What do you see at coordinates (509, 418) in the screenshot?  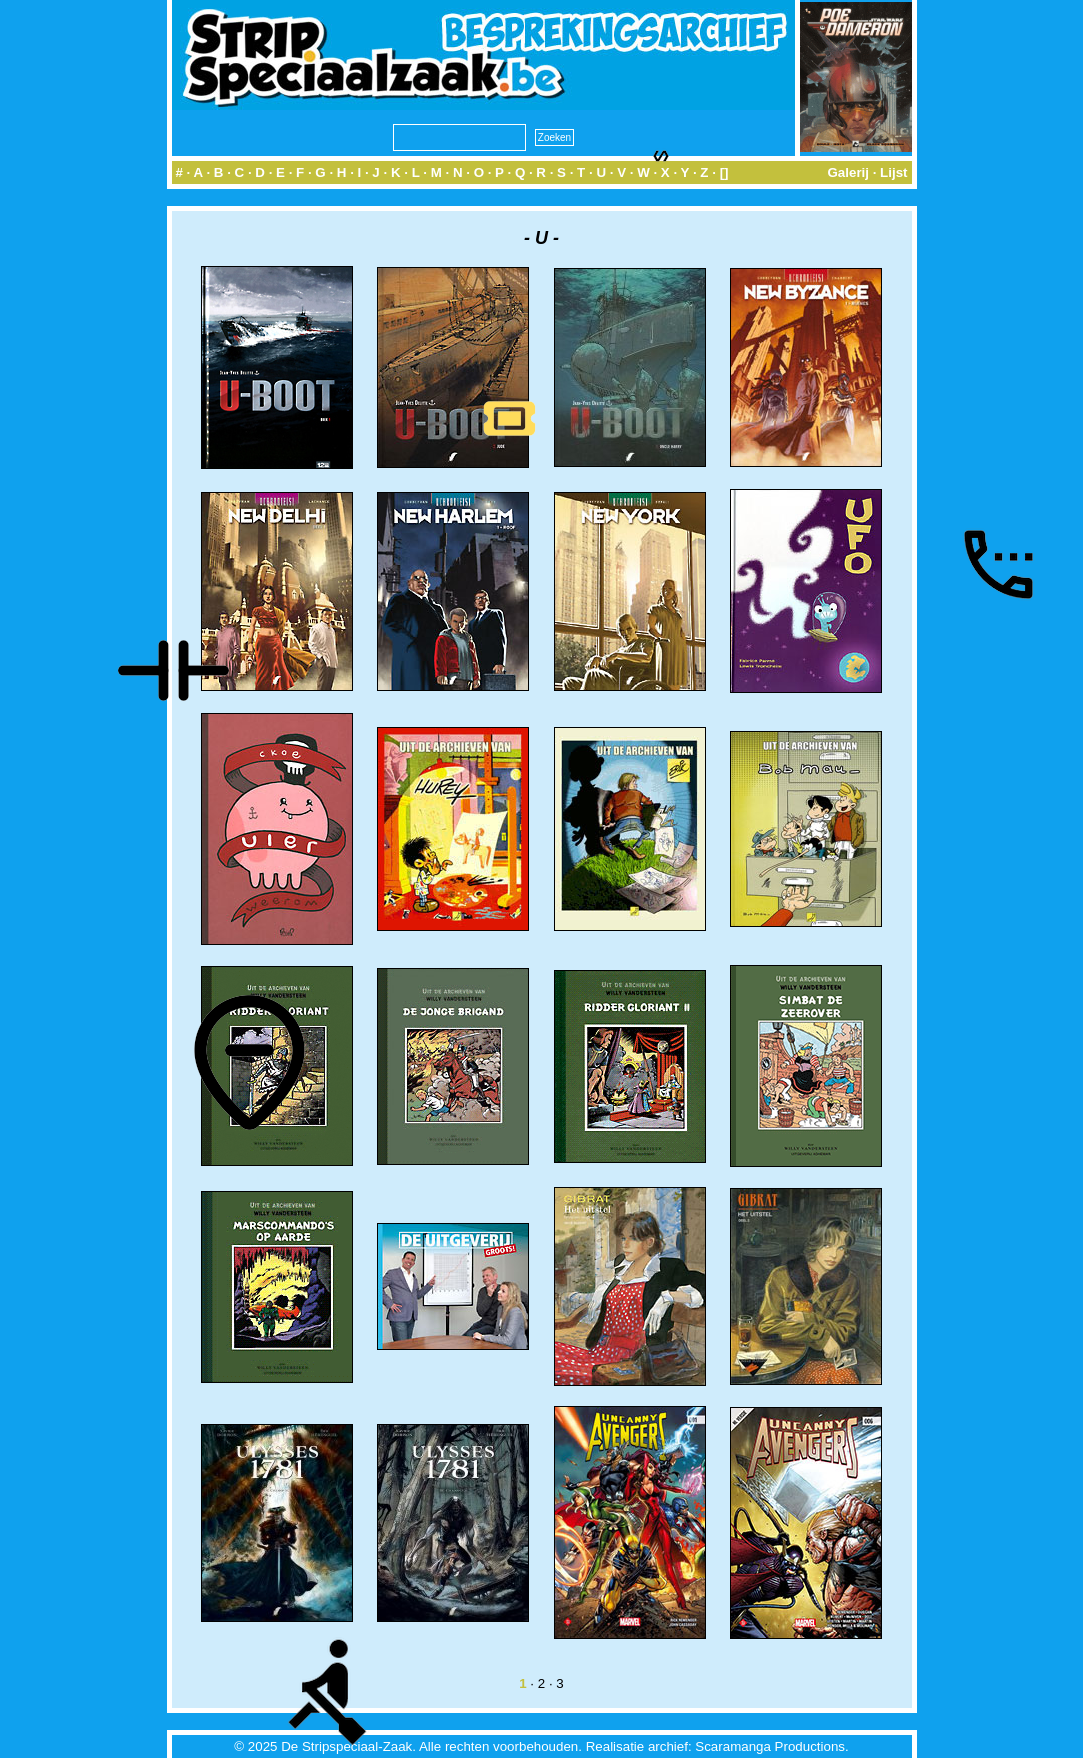 I see `view your tickets or passes` at bounding box center [509, 418].